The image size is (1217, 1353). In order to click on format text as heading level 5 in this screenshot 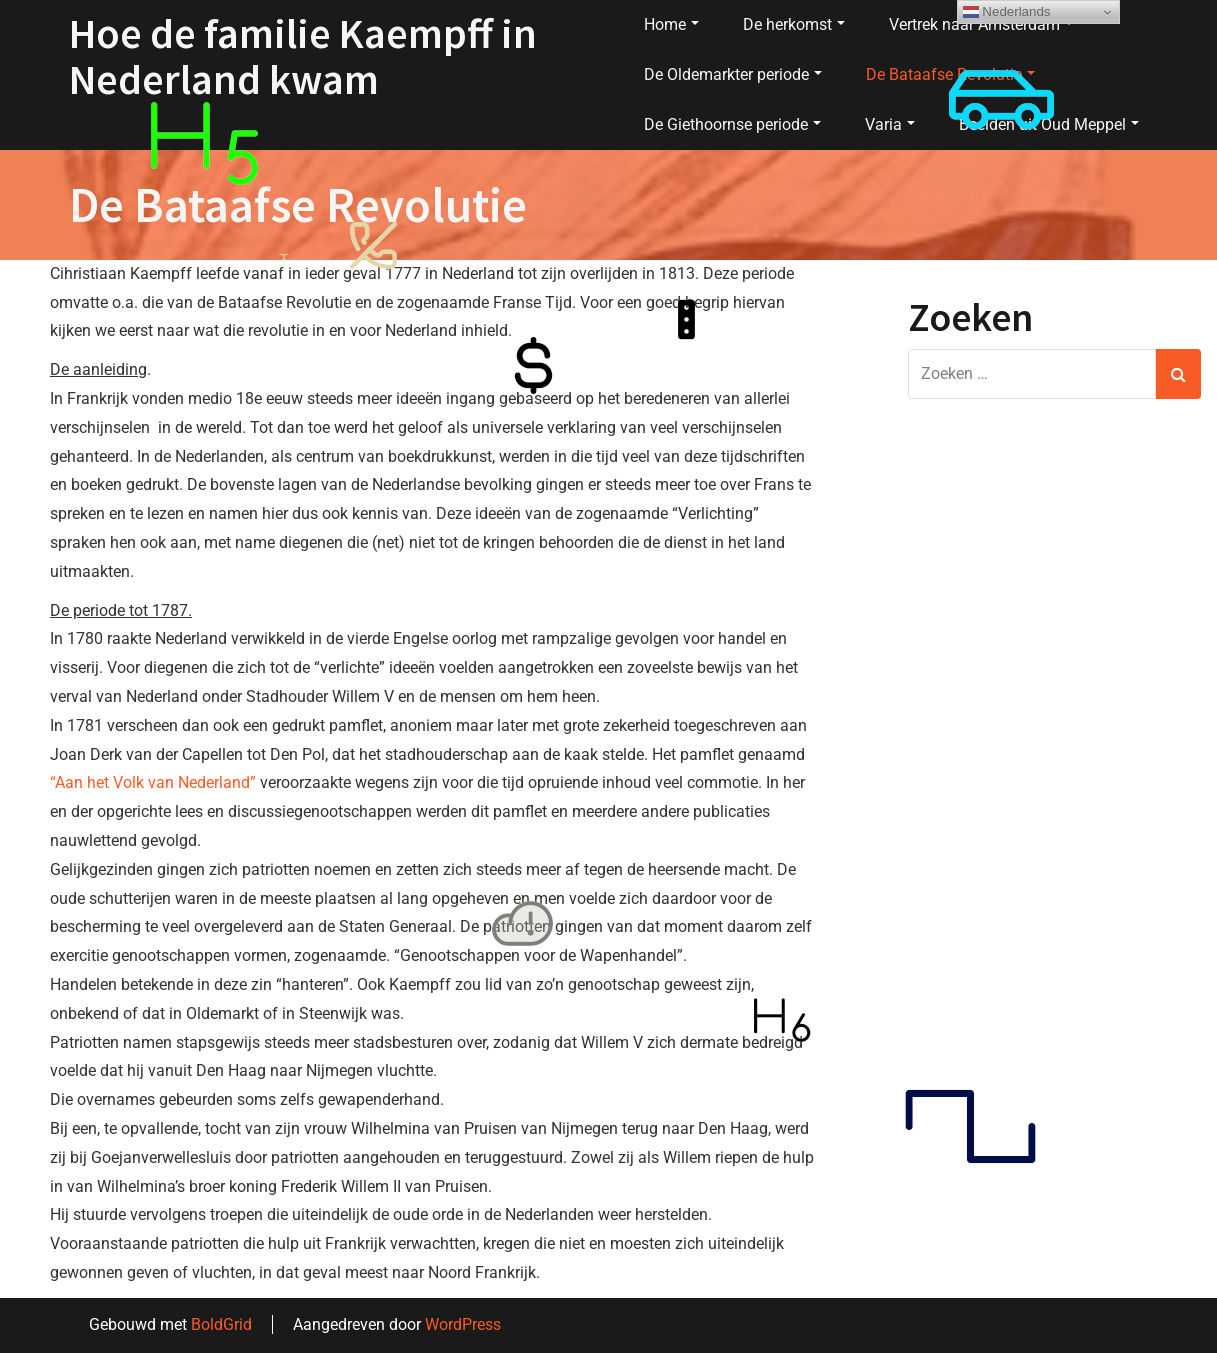, I will do `click(198, 141)`.